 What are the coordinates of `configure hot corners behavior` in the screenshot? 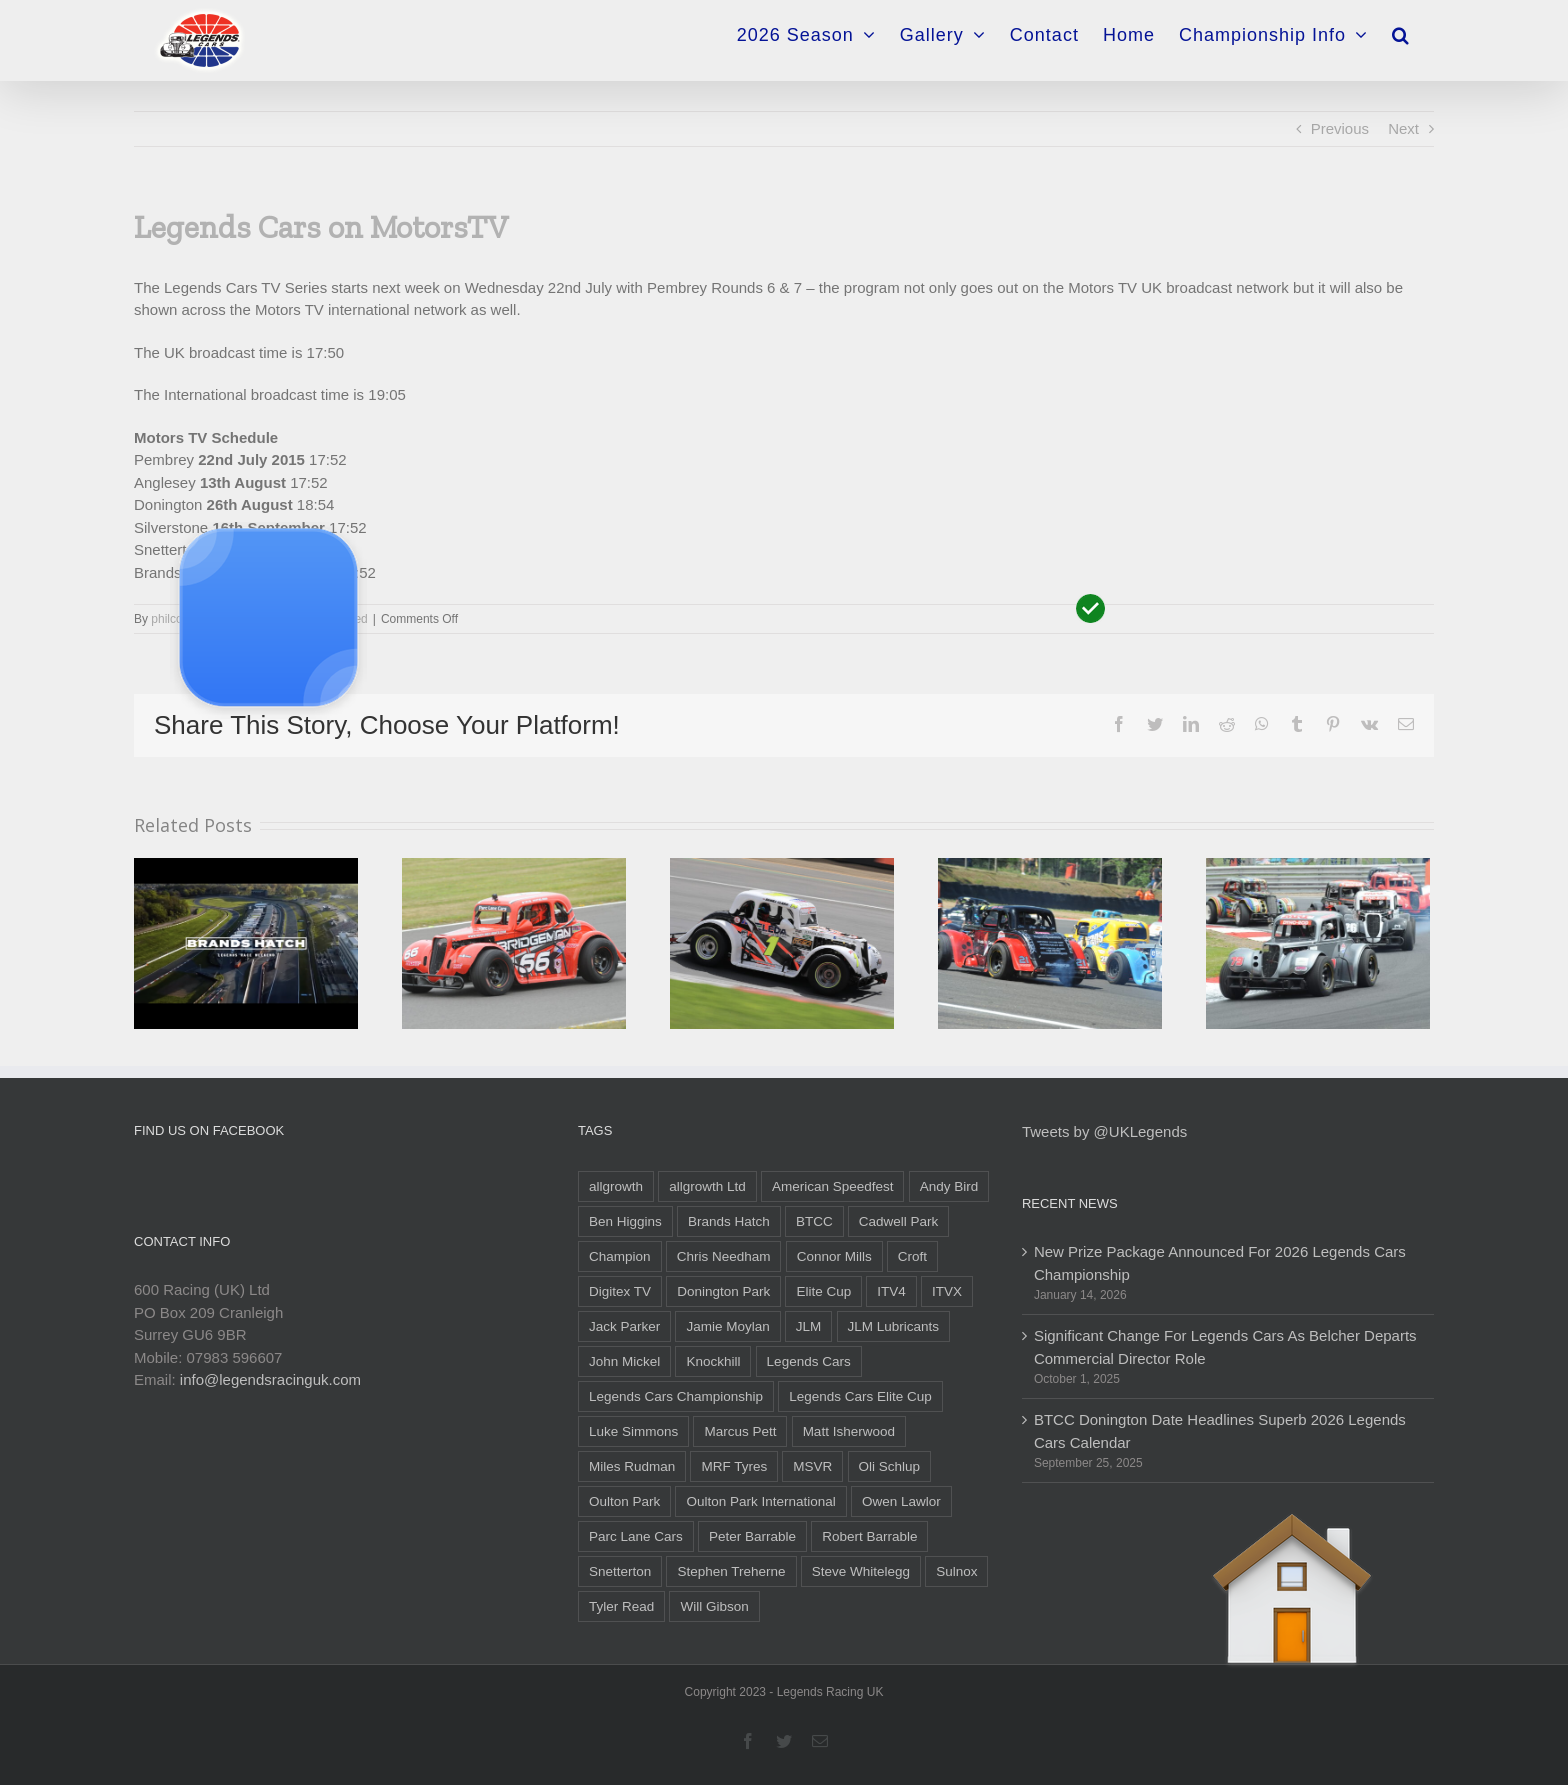 It's located at (268, 620).